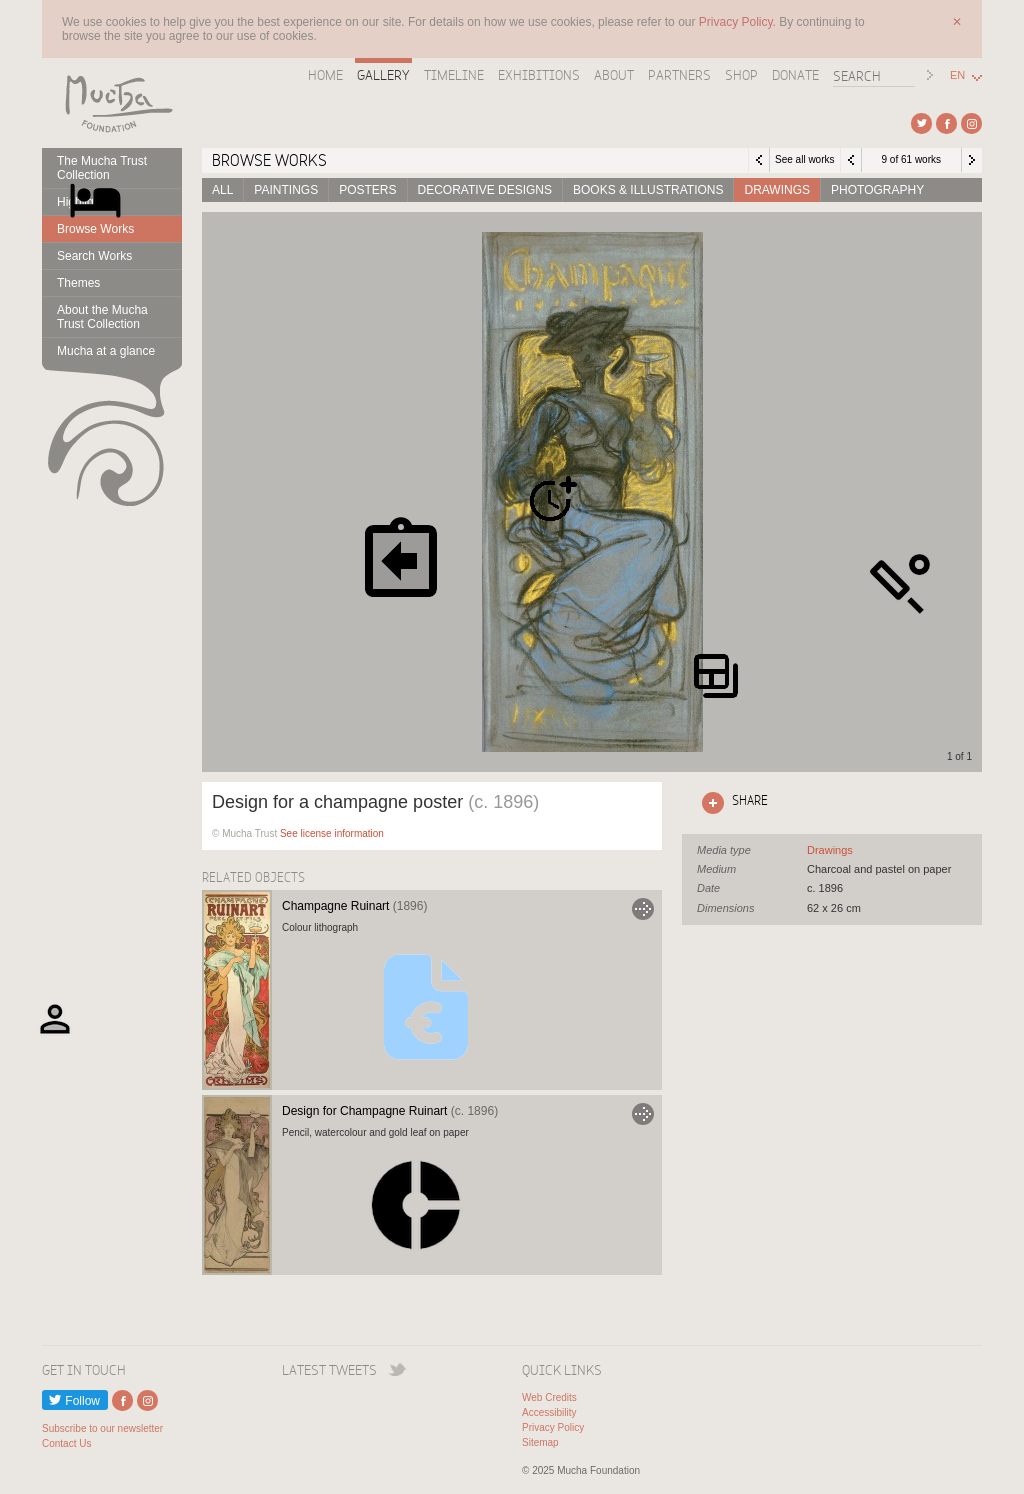 This screenshot has width=1024, height=1494. I want to click on access cricket scores or sports updates, so click(900, 584).